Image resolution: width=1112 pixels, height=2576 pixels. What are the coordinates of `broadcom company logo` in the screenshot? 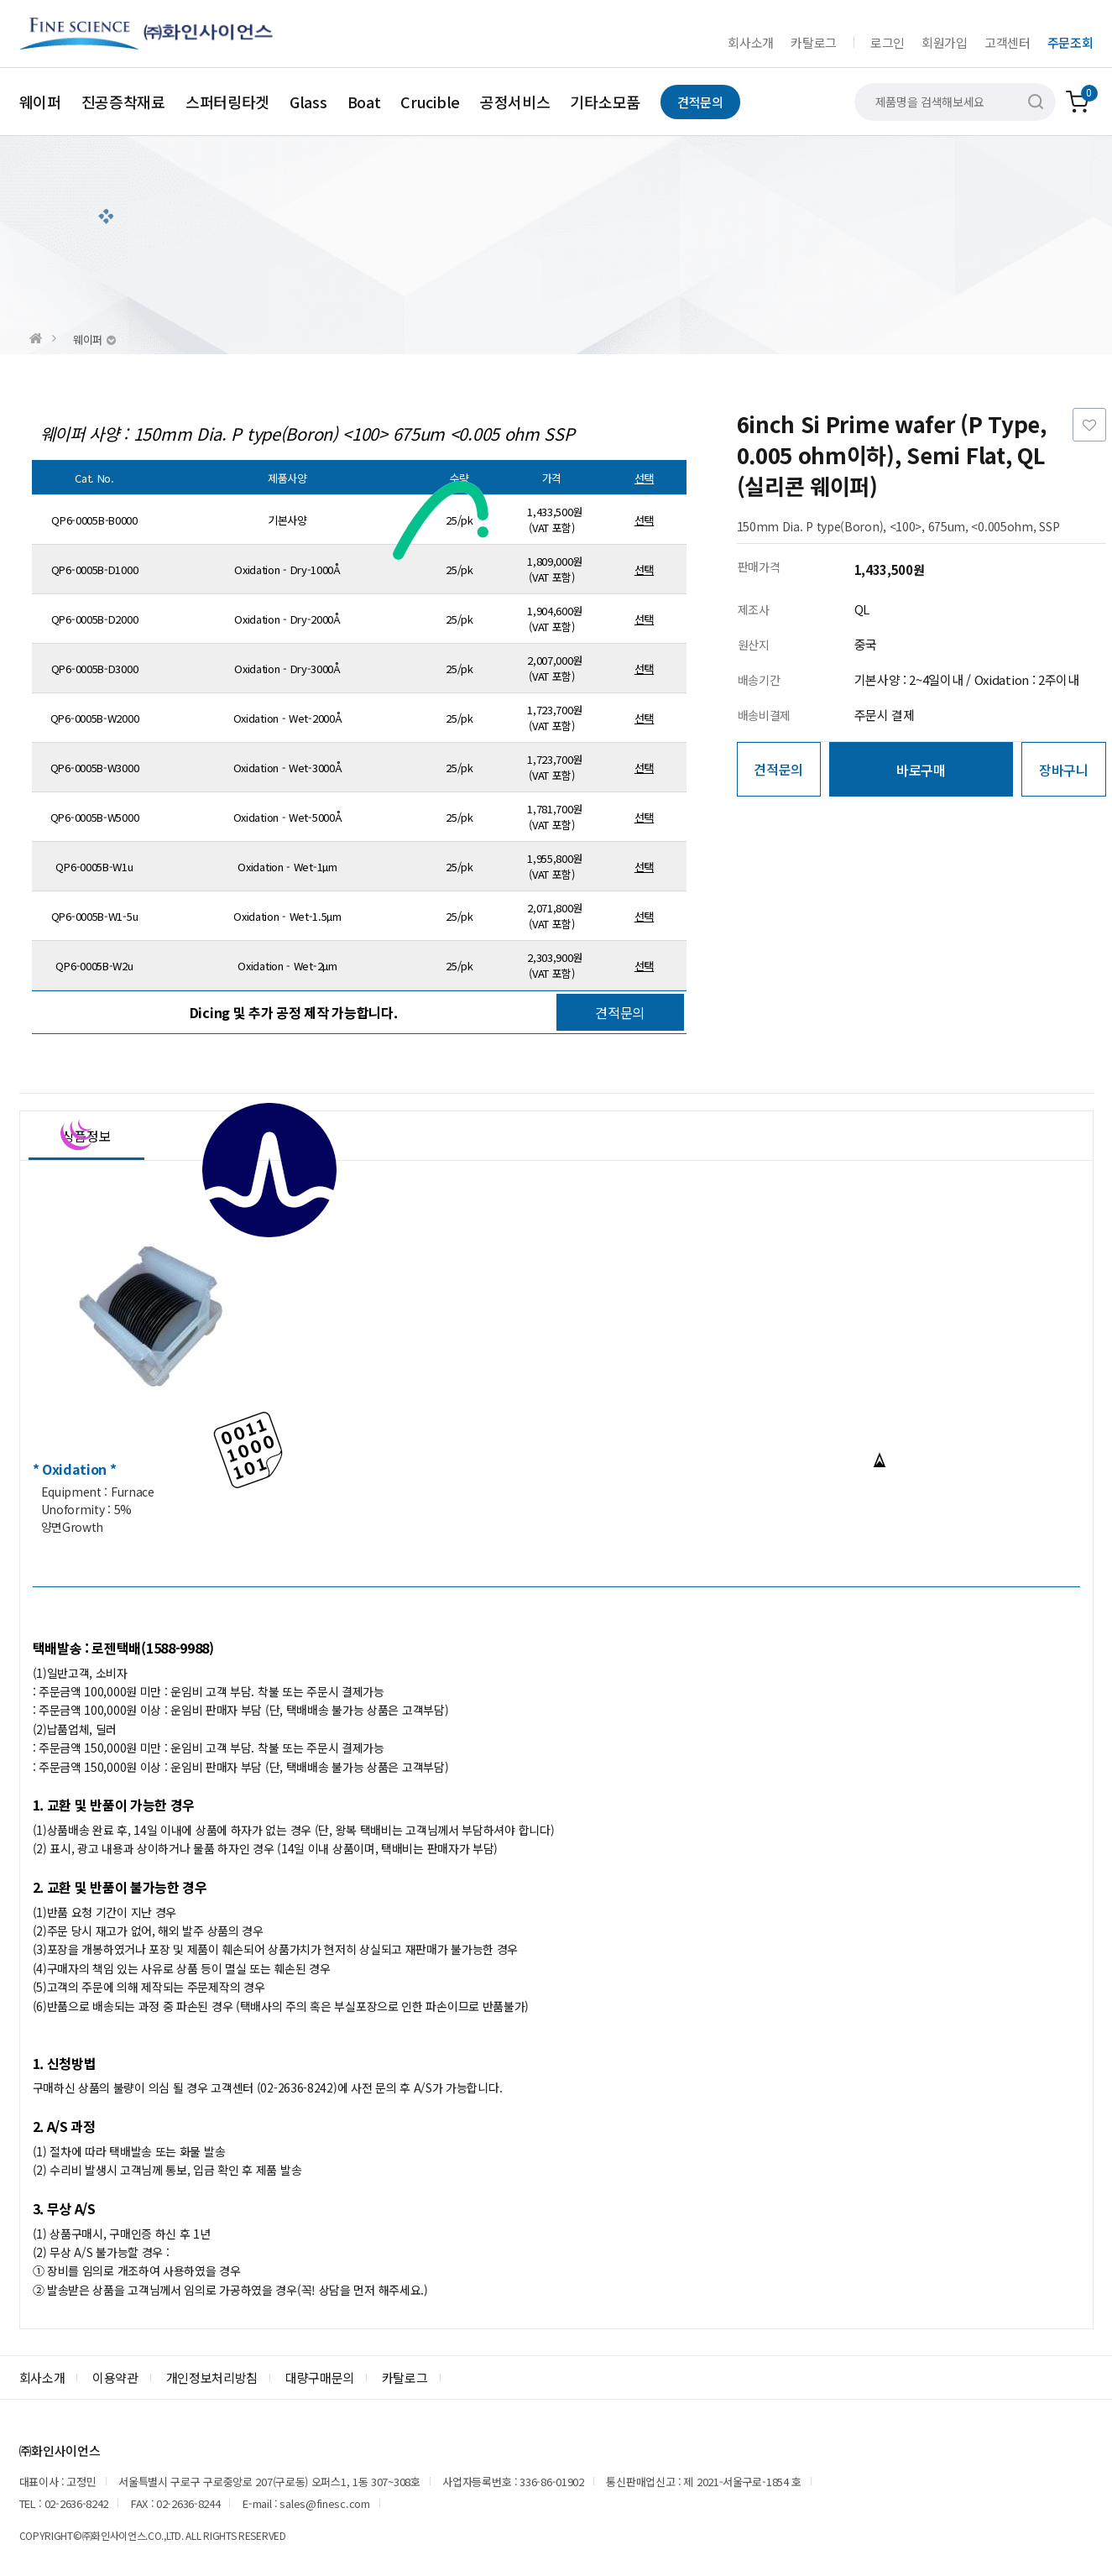 It's located at (269, 1170).